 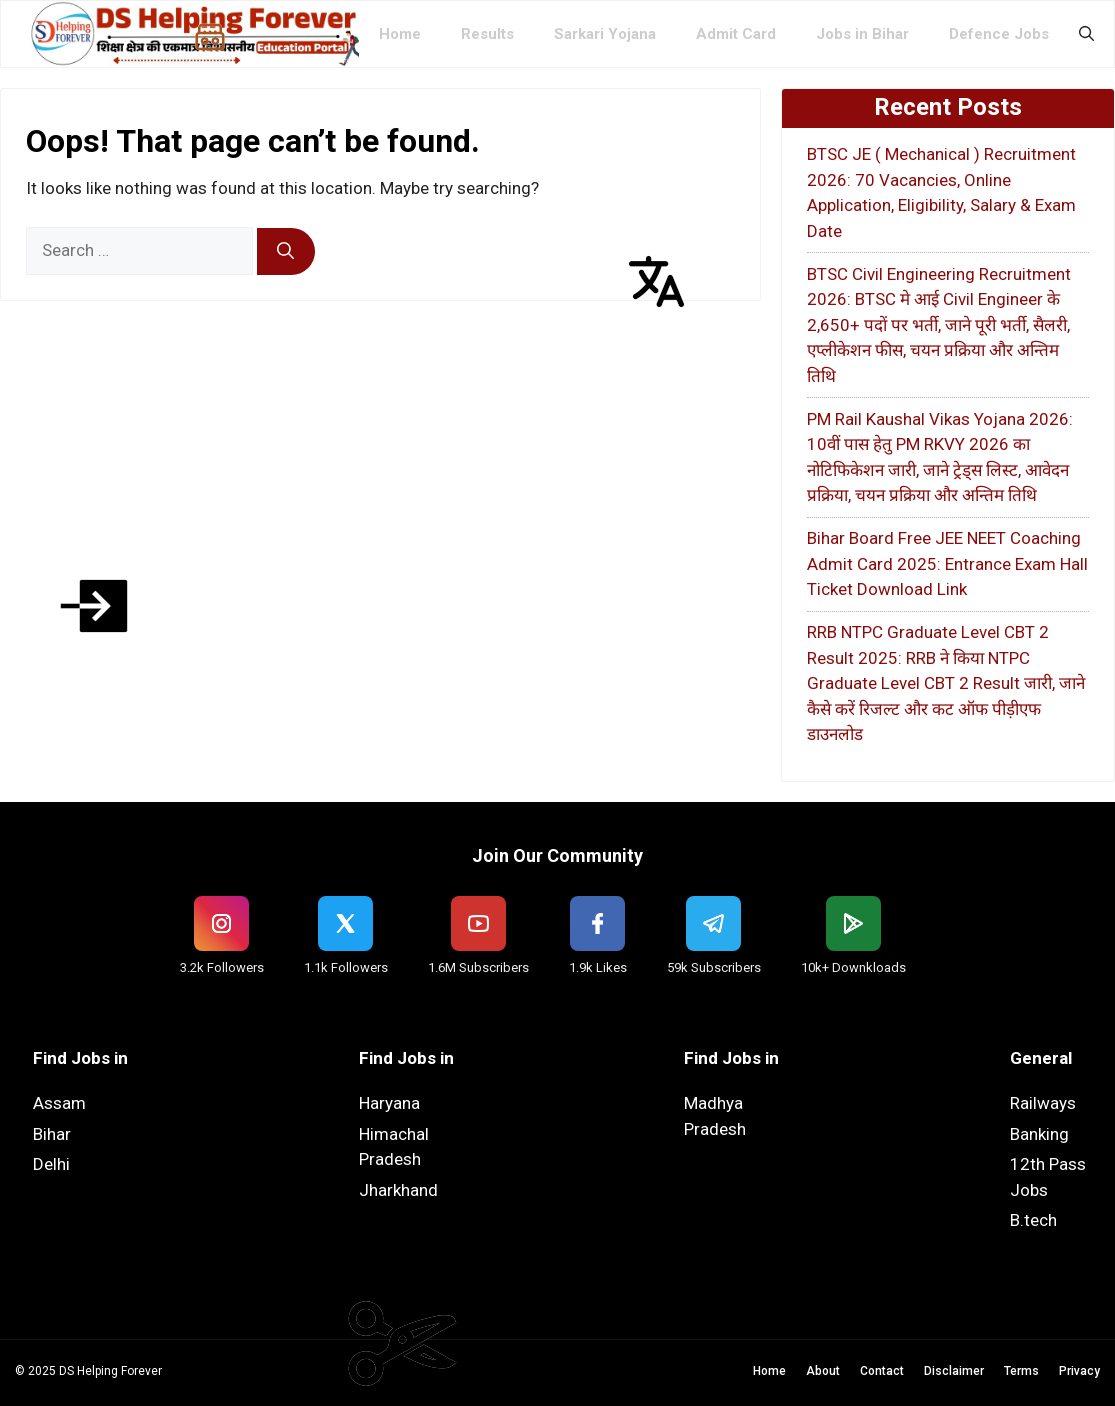 I want to click on change language settings, so click(x=656, y=281).